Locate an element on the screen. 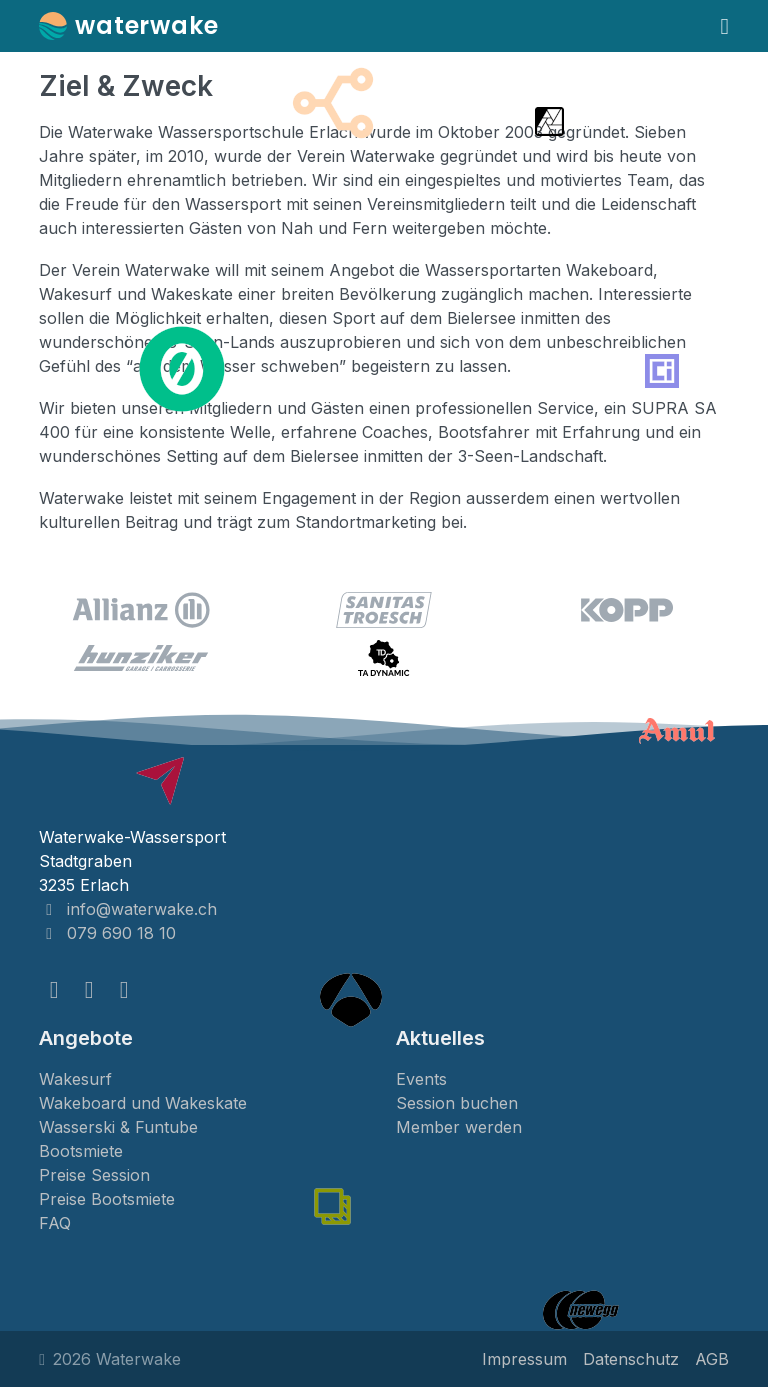 The height and width of the screenshot is (1387, 768). view your StackShare profile is located at coordinates (334, 103).